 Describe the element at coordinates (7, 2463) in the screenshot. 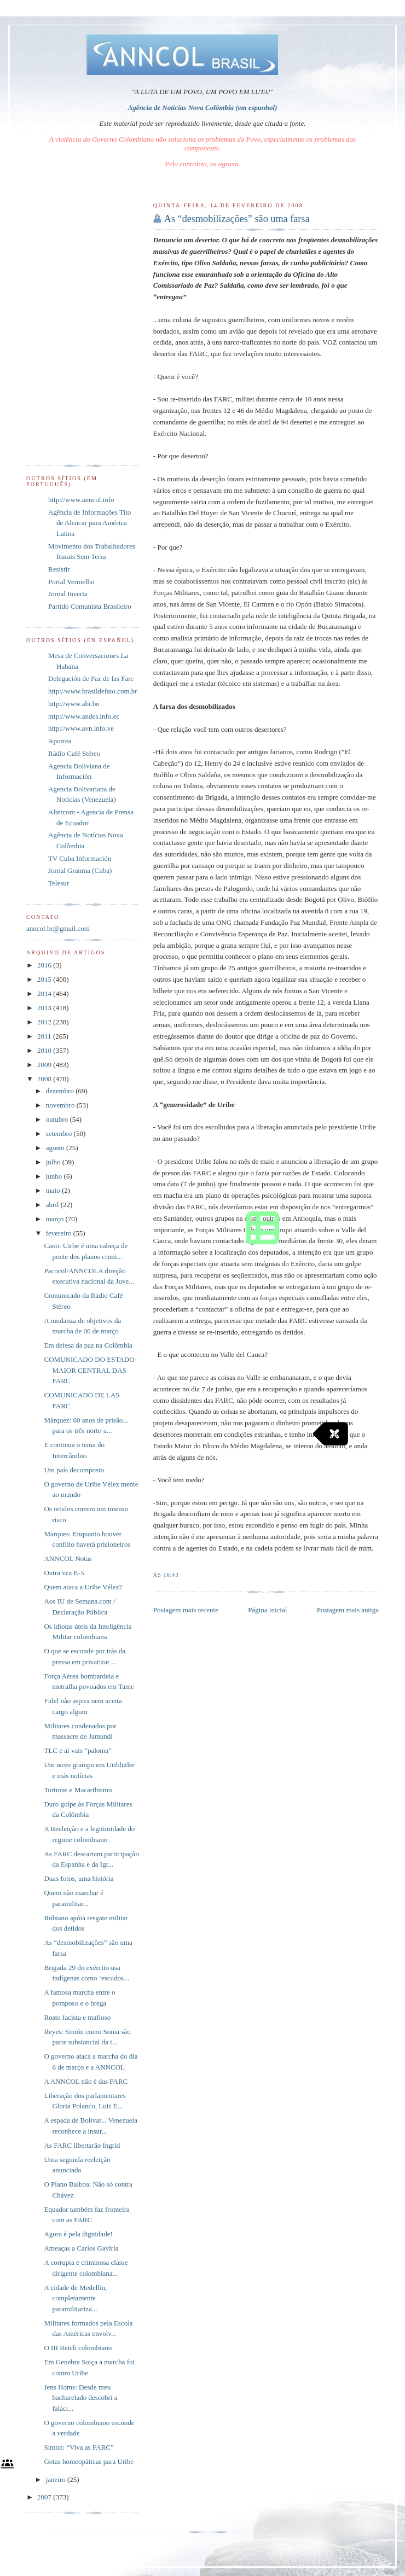

I see `view all team members or users` at that location.